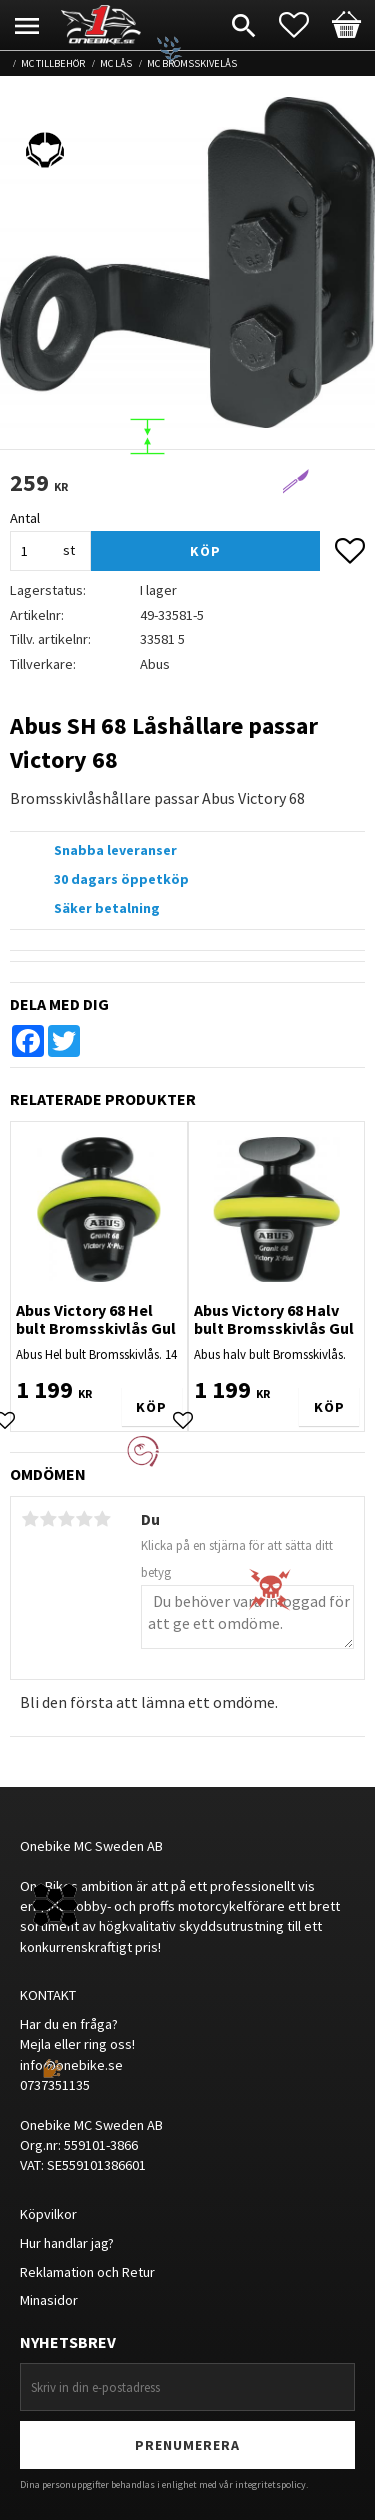 This screenshot has height=2520, width=375. What do you see at coordinates (269, 1589) in the screenshot?
I see `indicates a powerful attack or special ability` at bounding box center [269, 1589].